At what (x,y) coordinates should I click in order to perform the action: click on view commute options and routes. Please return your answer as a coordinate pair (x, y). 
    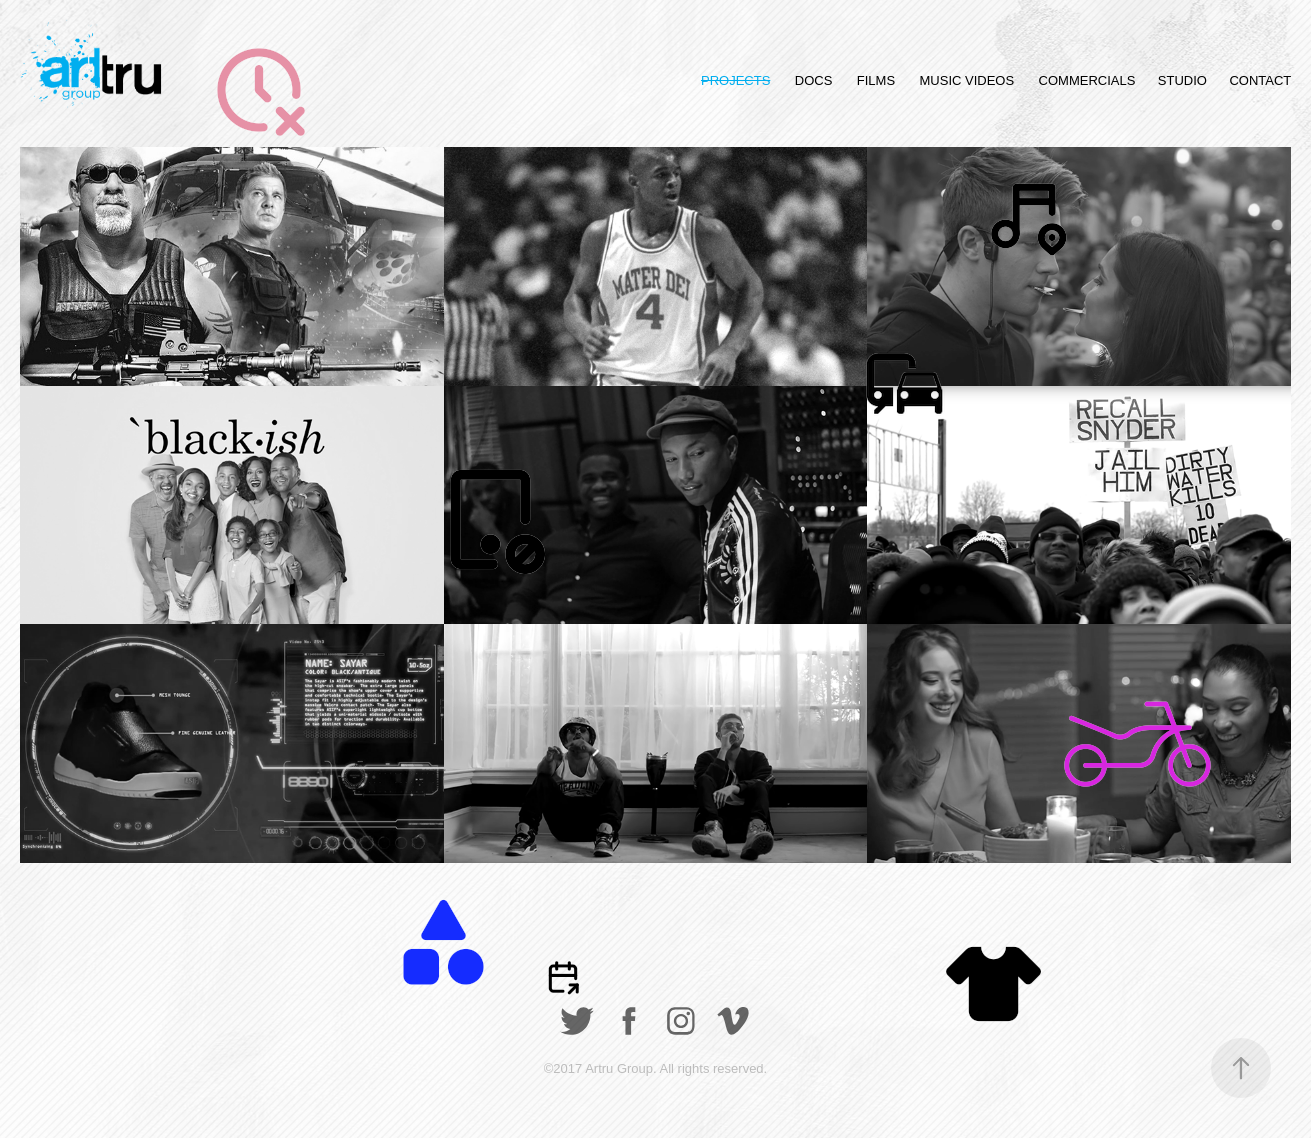
    Looking at the image, I should click on (904, 383).